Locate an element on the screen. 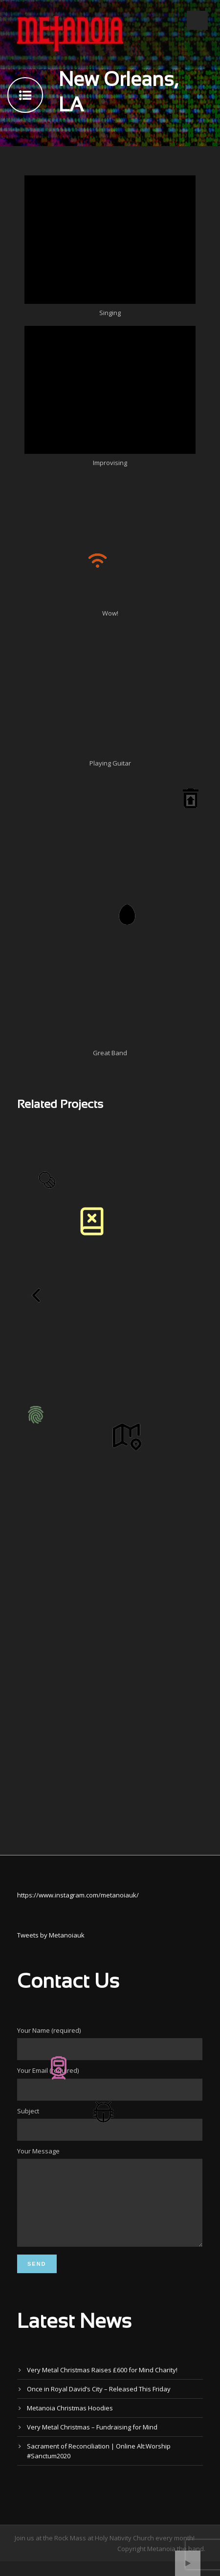 The image size is (220, 2576). navigate back to the previous screen is located at coordinates (36, 1295).